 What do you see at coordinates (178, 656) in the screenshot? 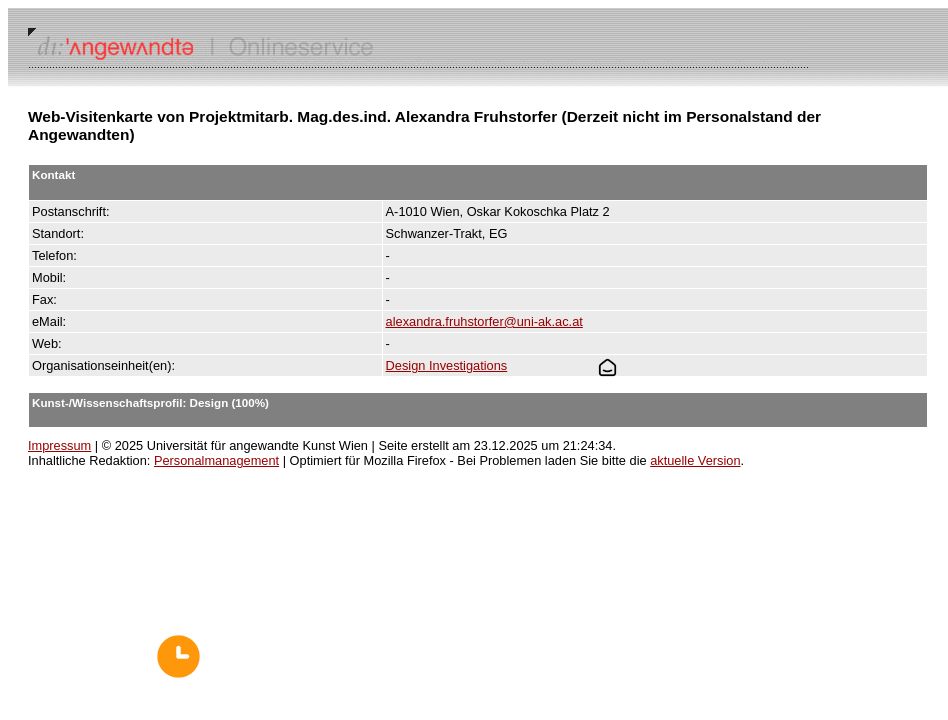
I see `view current time` at bounding box center [178, 656].